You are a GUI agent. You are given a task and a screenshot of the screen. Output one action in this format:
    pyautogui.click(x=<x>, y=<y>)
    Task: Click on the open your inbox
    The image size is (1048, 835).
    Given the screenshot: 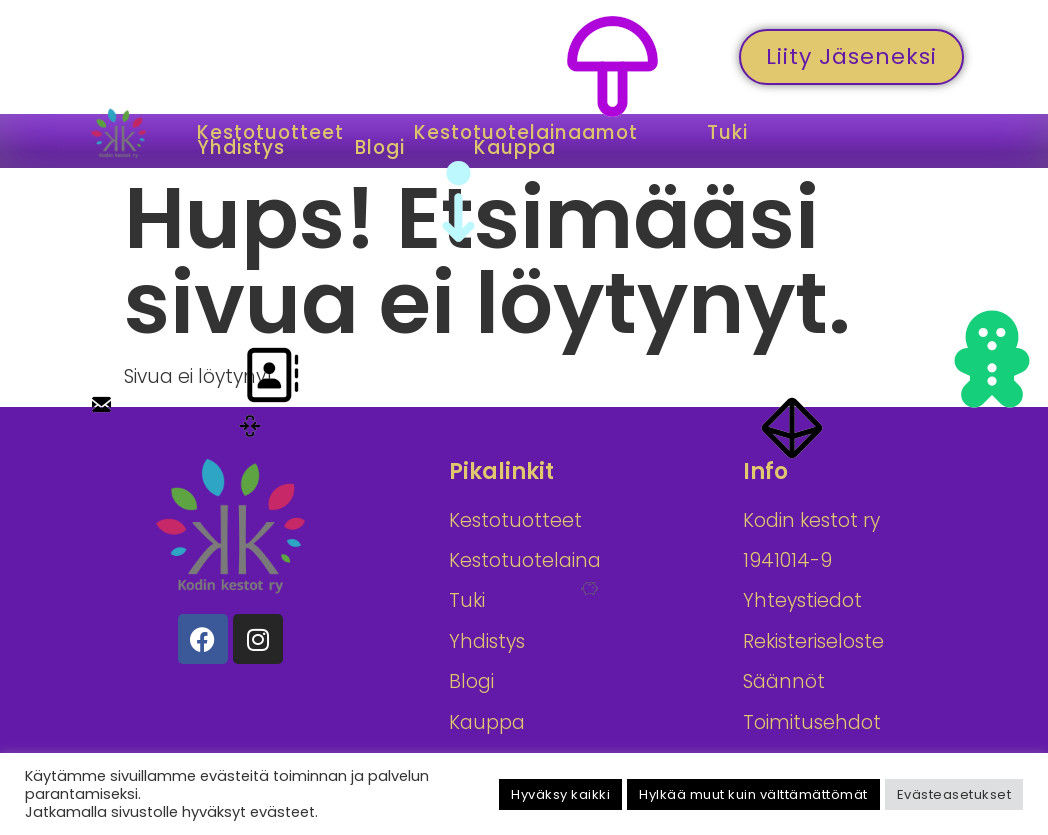 What is the action you would take?
    pyautogui.click(x=101, y=404)
    